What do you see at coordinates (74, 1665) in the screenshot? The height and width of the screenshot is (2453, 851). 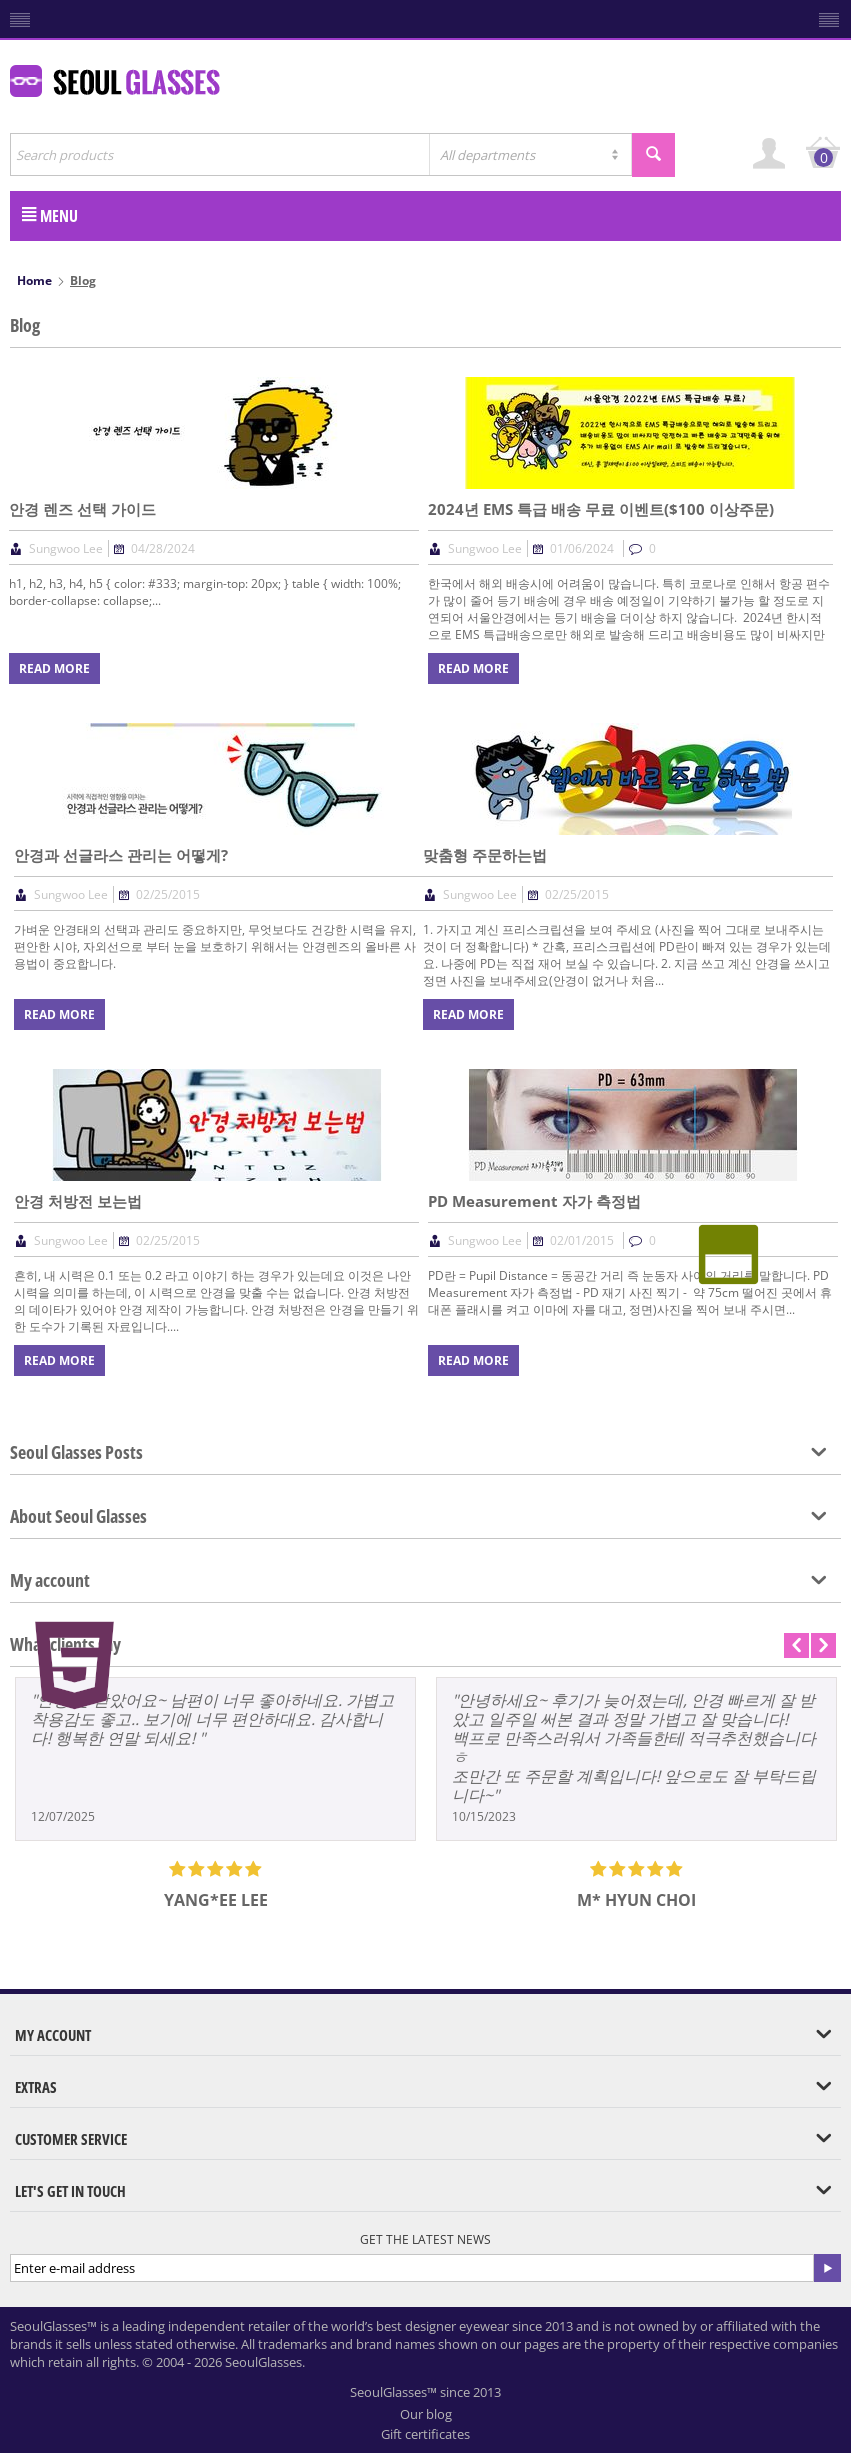 I see `indicates HTML5 technology or web development` at bounding box center [74, 1665].